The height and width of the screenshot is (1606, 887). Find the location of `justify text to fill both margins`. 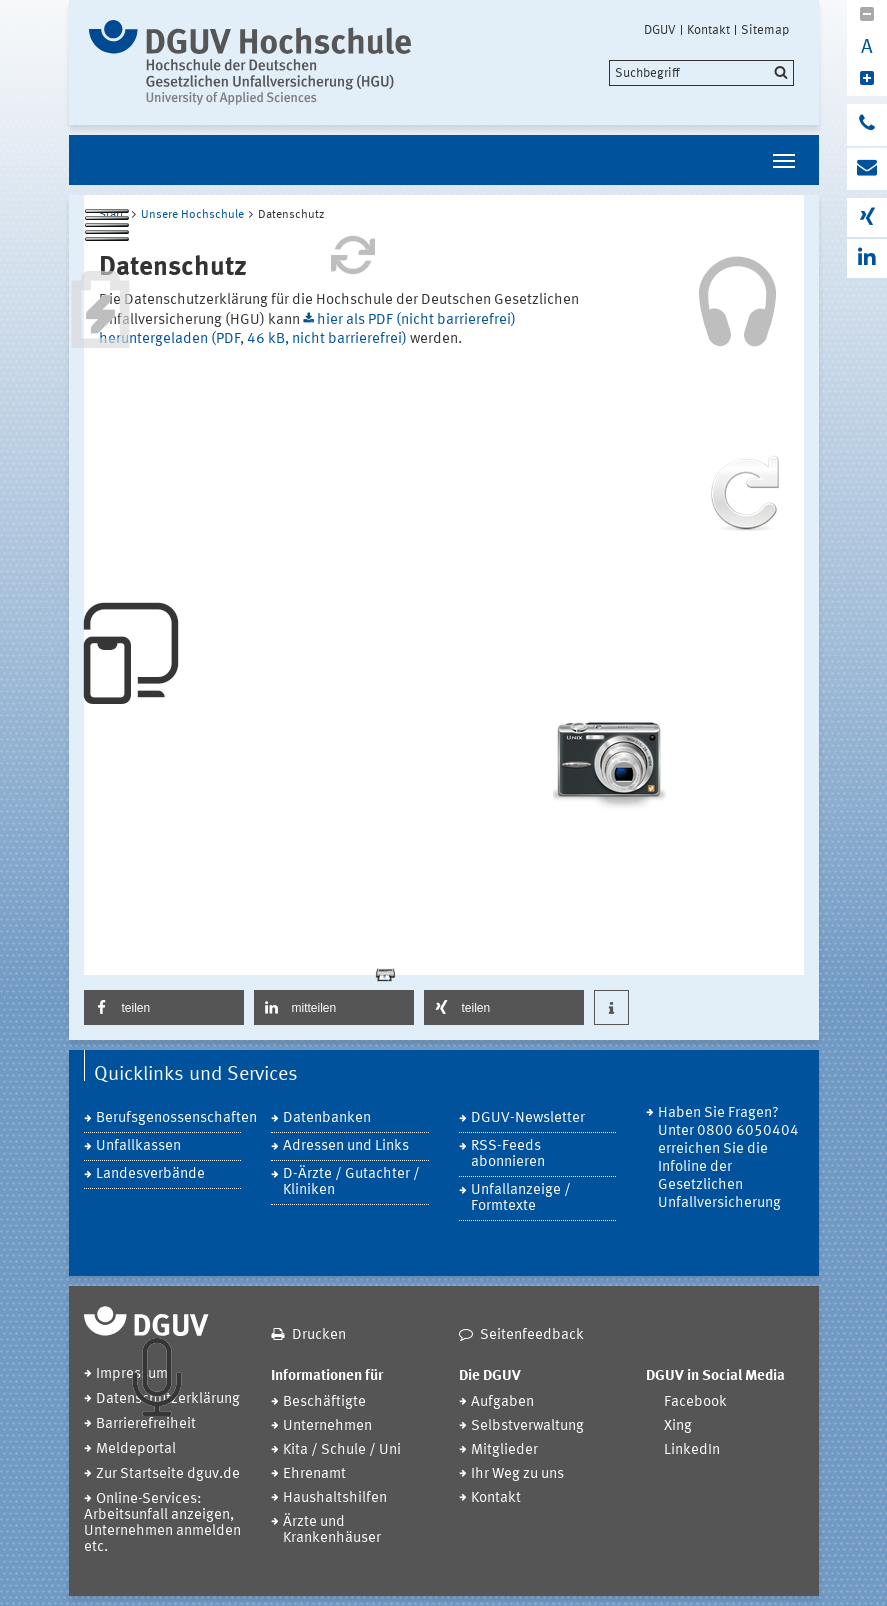

justify text to fill both margins is located at coordinates (107, 225).